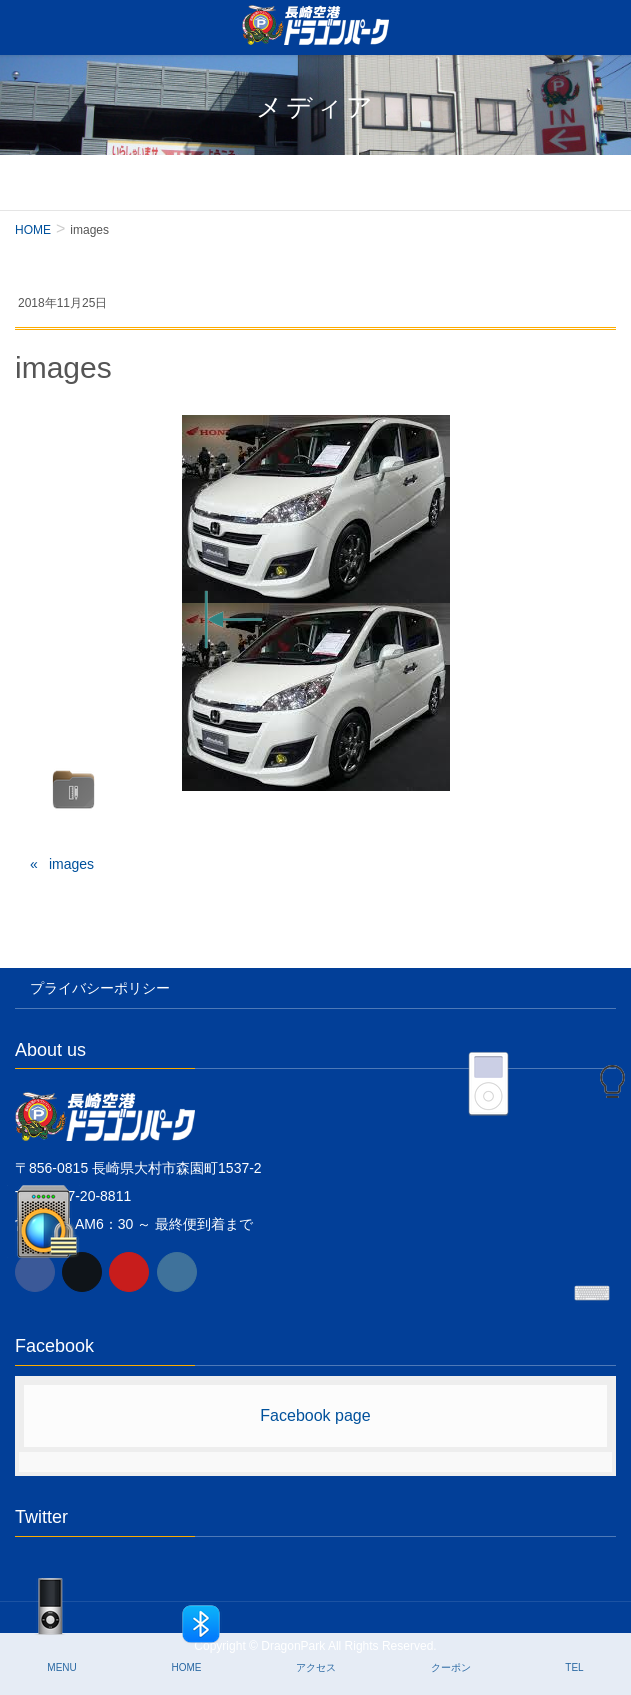  I want to click on locked RAID 1 storage drive, so click(43, 1221).